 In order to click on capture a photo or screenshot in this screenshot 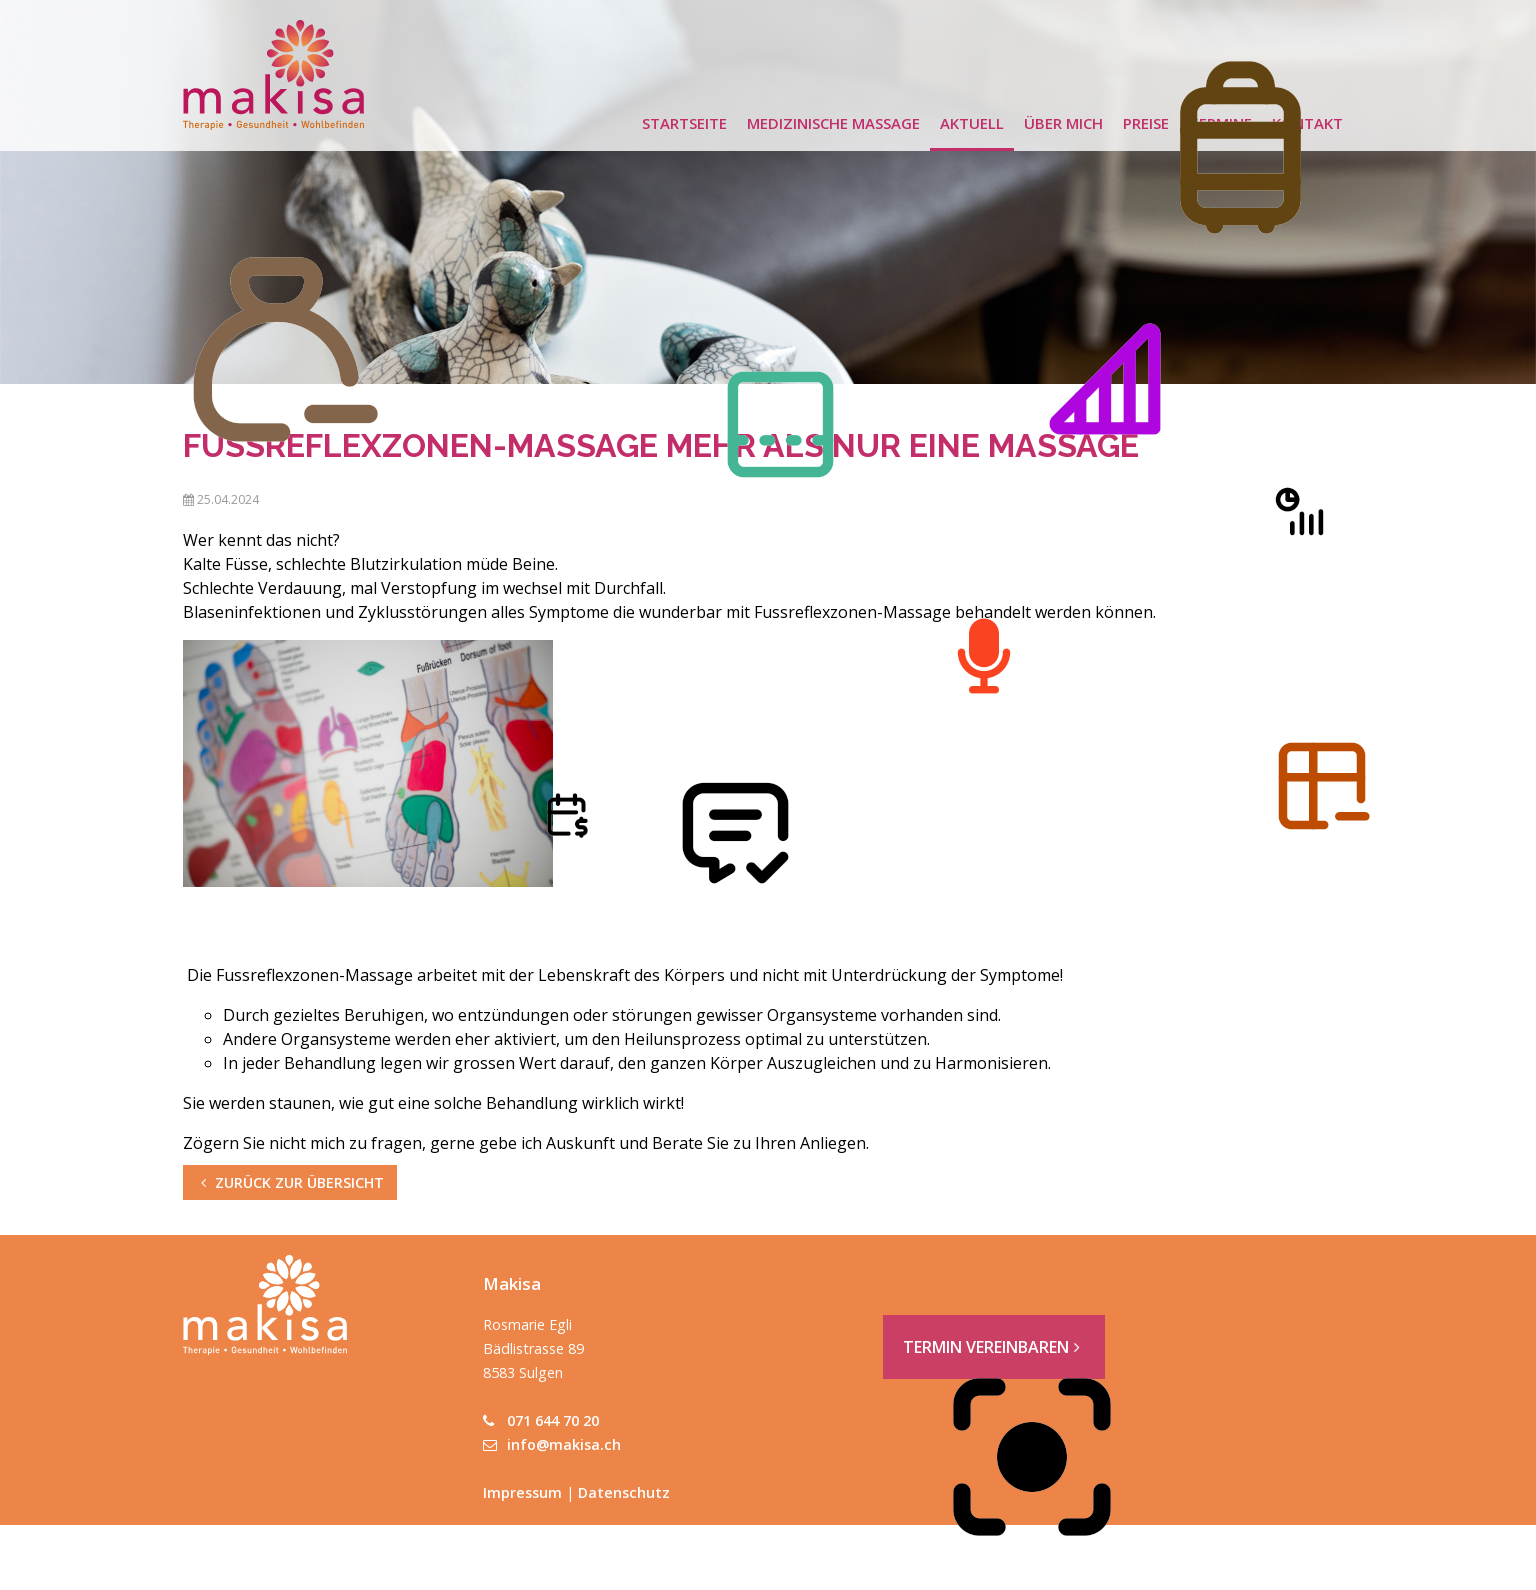, I will do `click(1032, 1457)`.